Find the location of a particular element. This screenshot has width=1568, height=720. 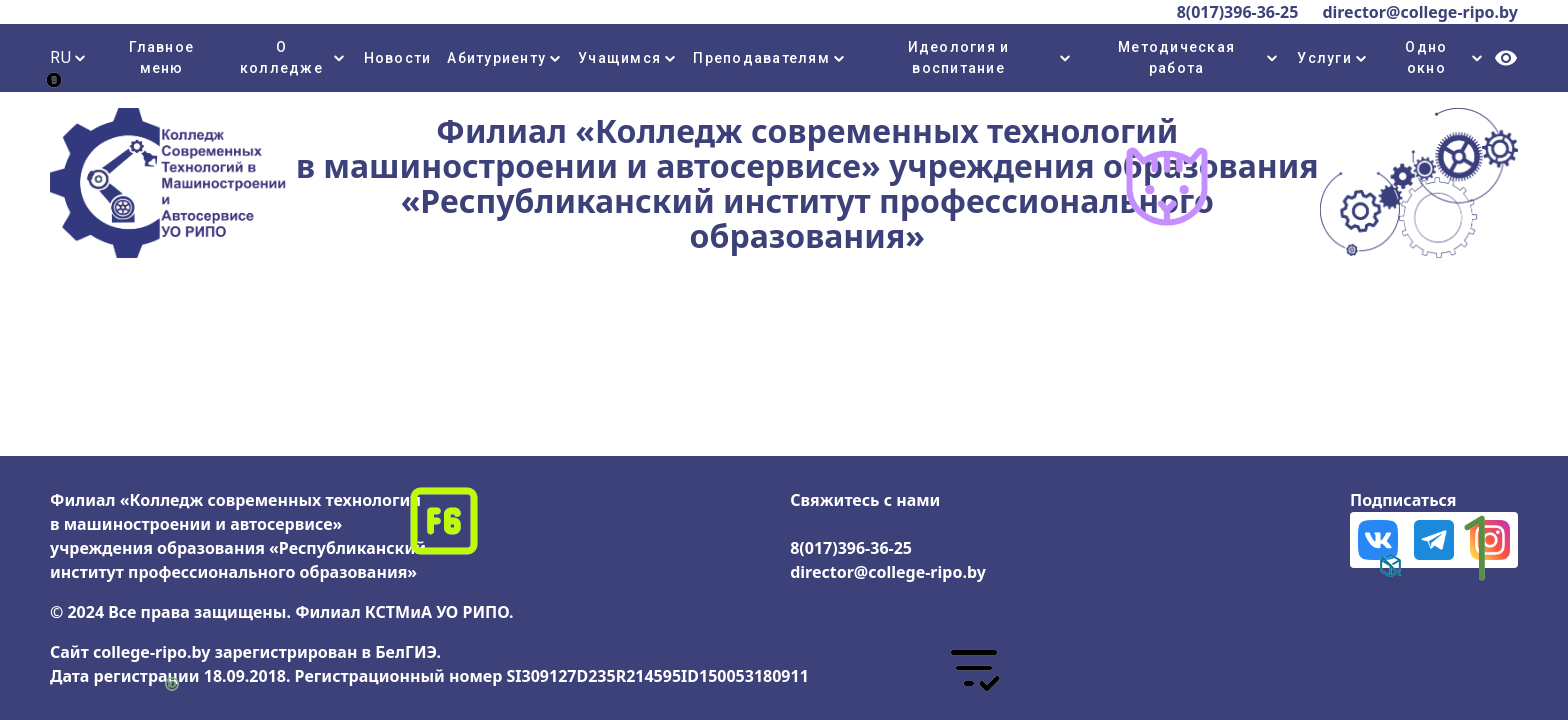

indicates first place or top ranking is located at coordinates (1479, 548).